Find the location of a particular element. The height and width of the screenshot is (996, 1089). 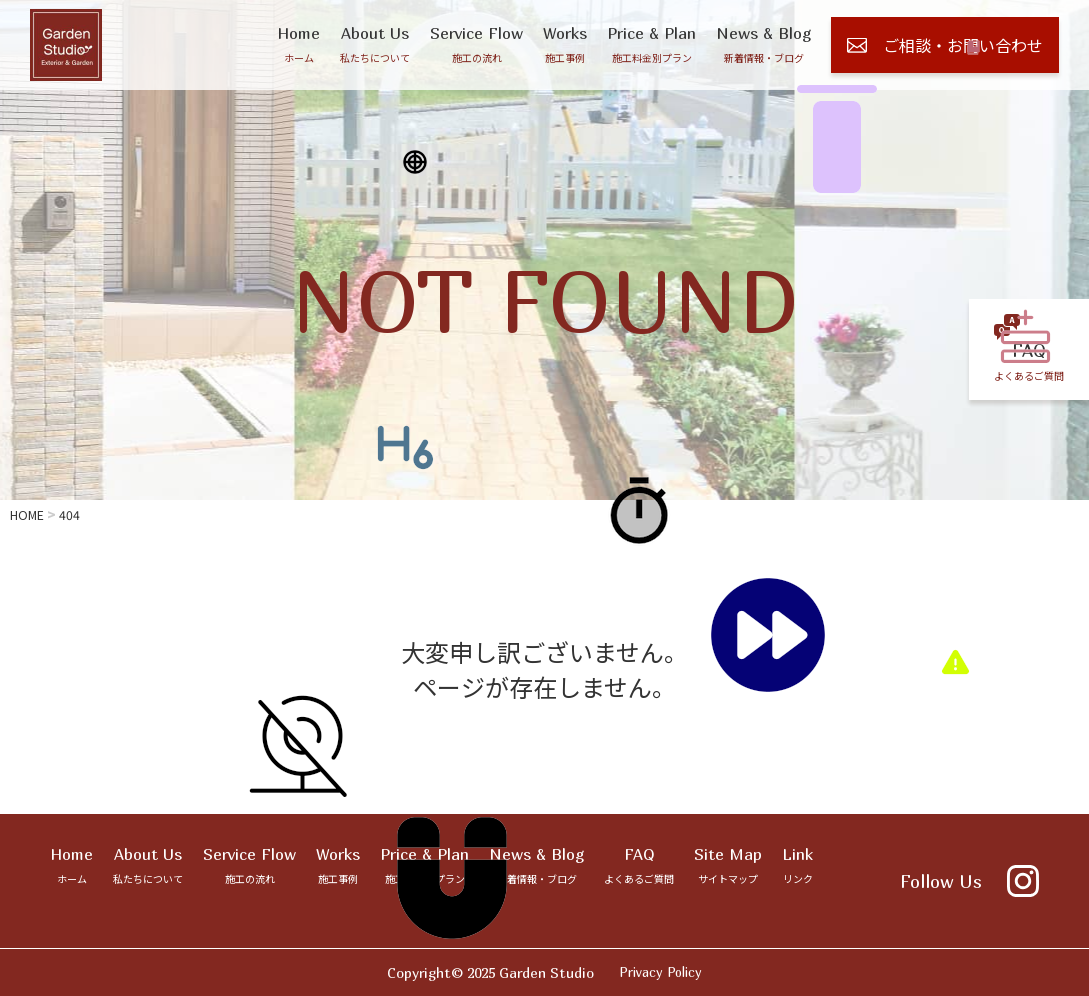

access your bookmarked reading list is located at coordinates (973, 47).